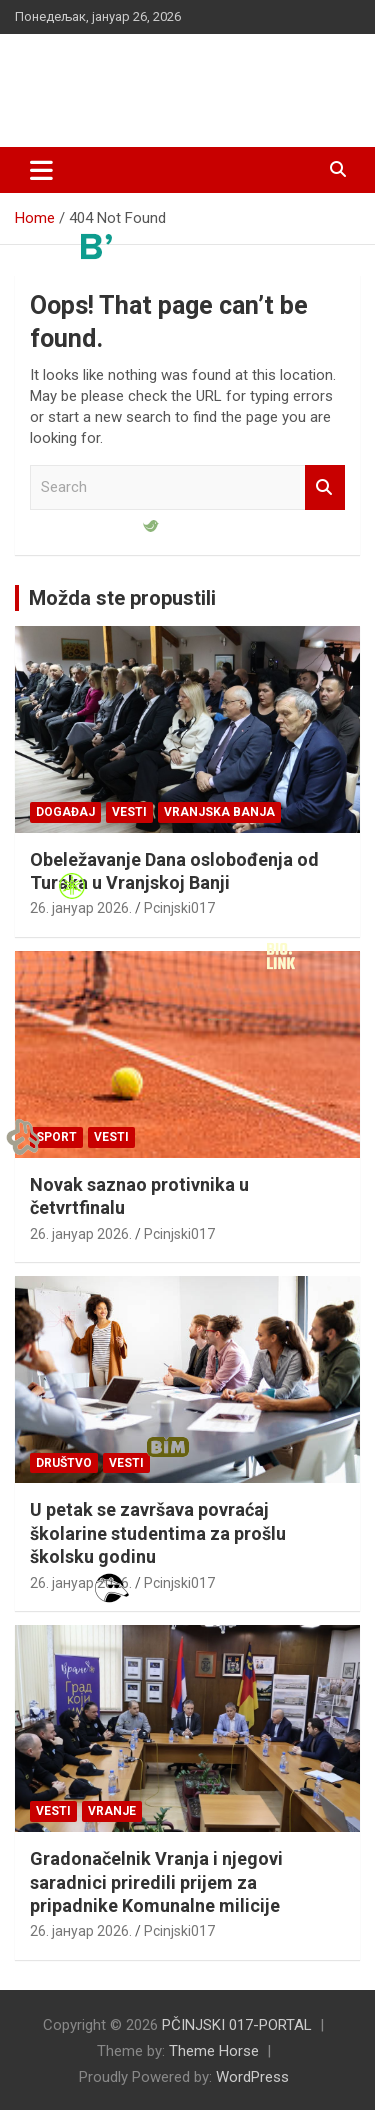 The width and height of the screenshot is (375, 2110). What do you see at coordinates (168, 1447) in the screenshot?
I see `open the BIM store app` at bounding box center [168, 1447].